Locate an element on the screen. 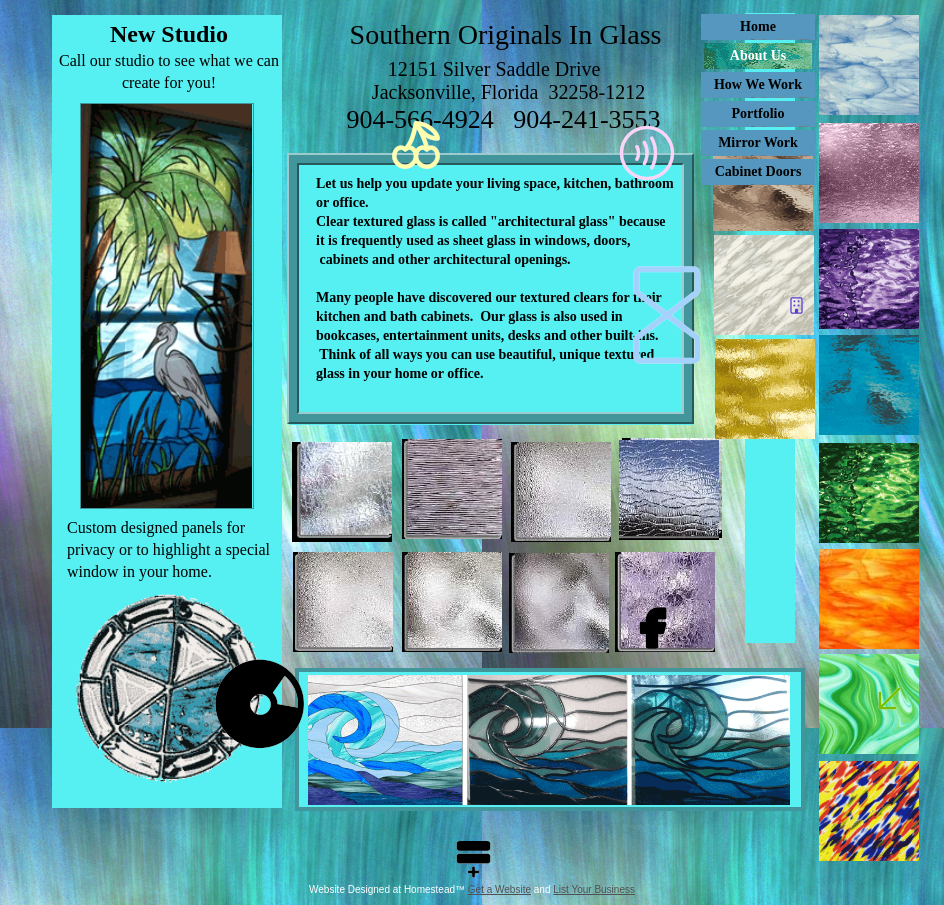 This screenshot has height=905, width=944. indicates loading or processing in progress is located at coordinates (667, 315).